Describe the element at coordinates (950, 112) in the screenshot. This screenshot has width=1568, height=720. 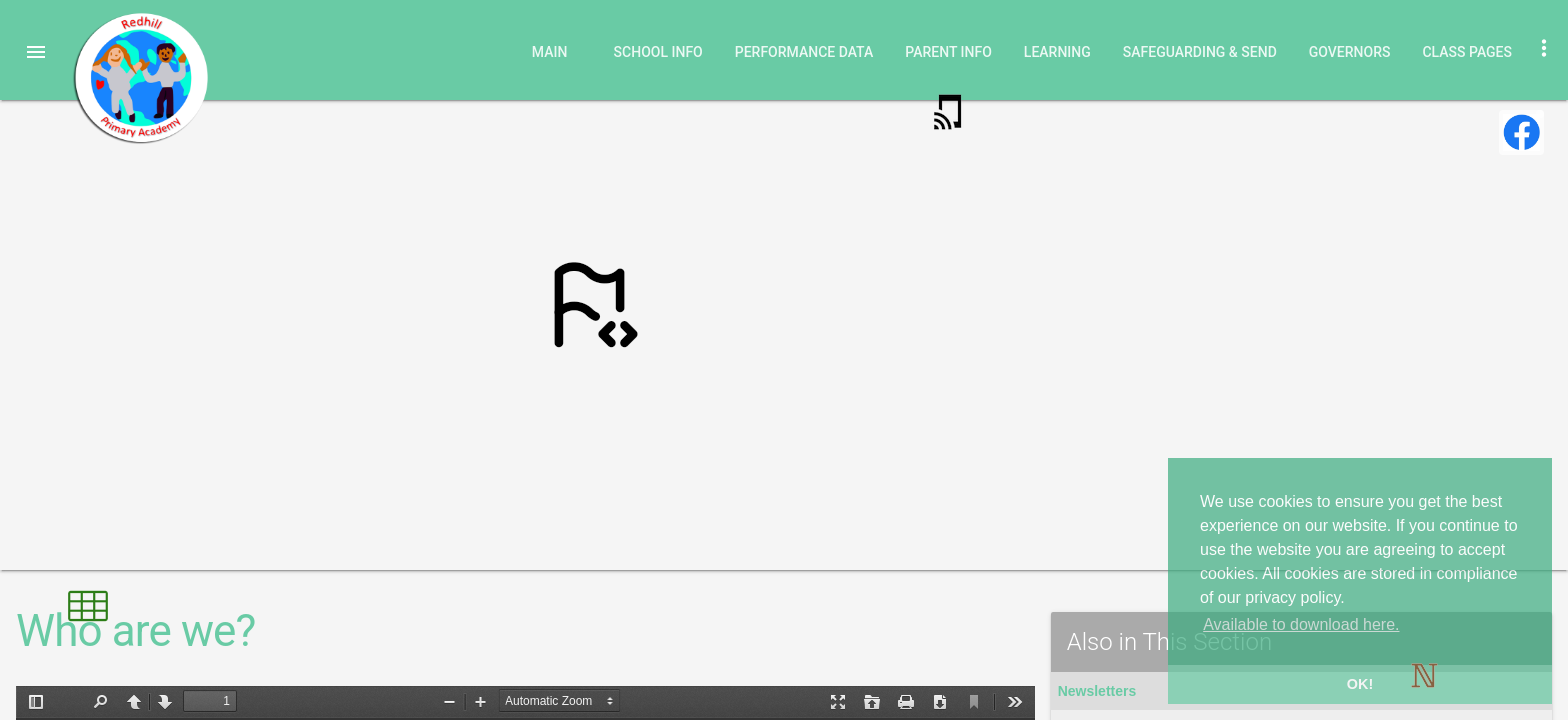
I see `tap to connect device via NFC or wireless` at that location.